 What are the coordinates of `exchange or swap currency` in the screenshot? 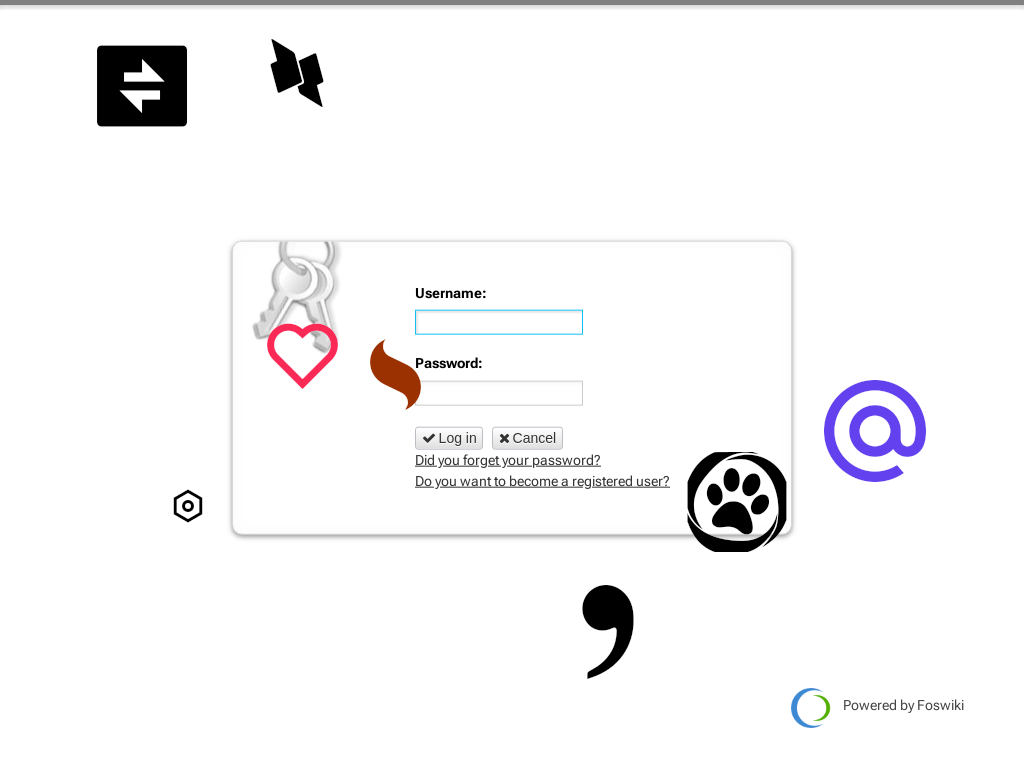 It's located at (142, 86).